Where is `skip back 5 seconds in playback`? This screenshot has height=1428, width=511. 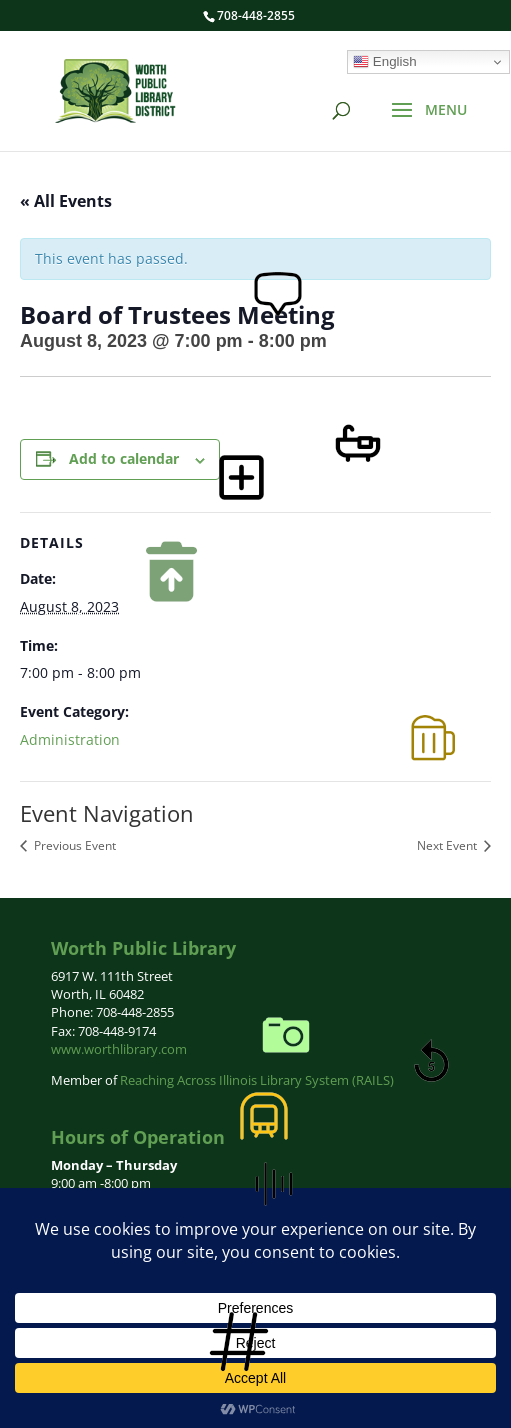 skip back 5 seconds in playback is located at coordinates (431, 1062).